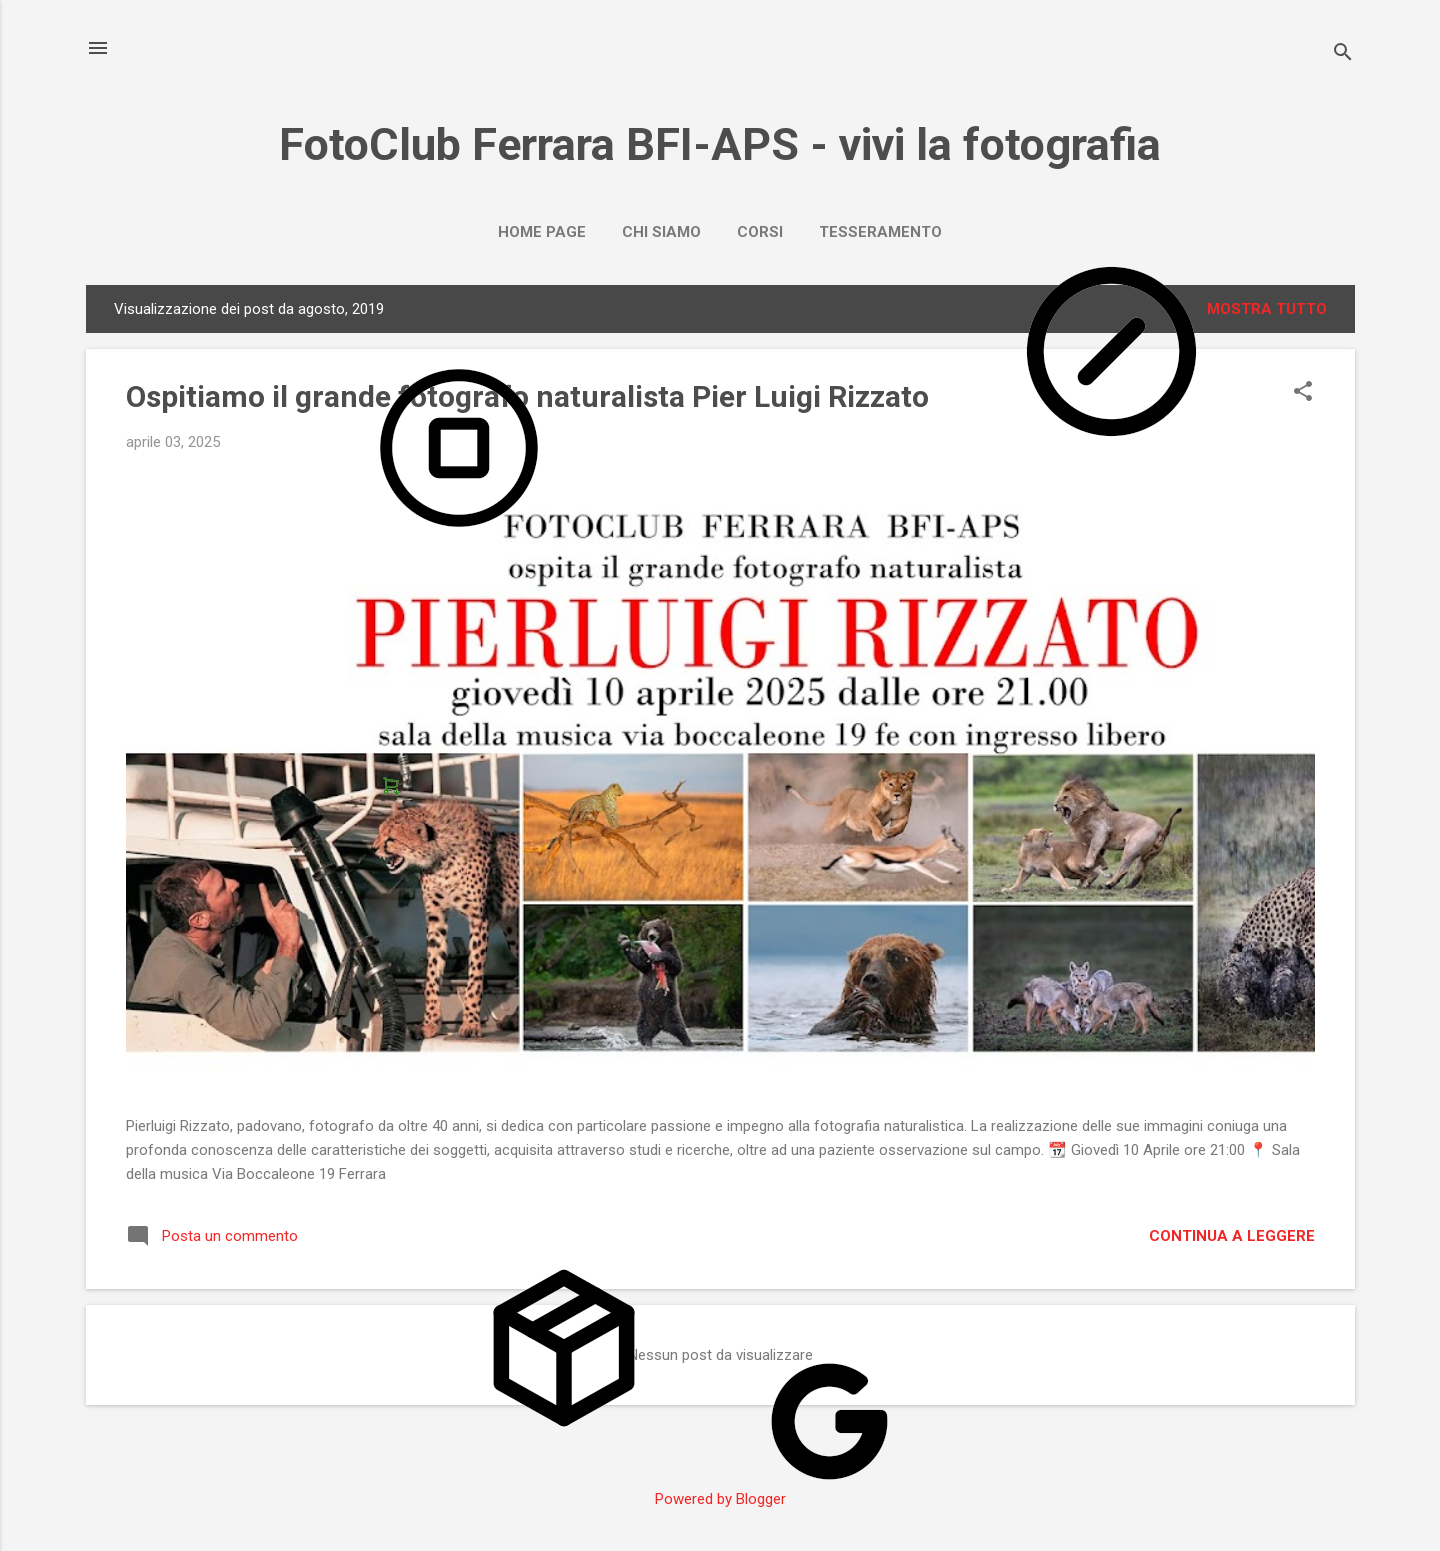 This screenshot has width=1440, height=1551. Describe the element at coordinates (391, 786) in the screenshot. I see `download or export shopping cart contents` at that location.